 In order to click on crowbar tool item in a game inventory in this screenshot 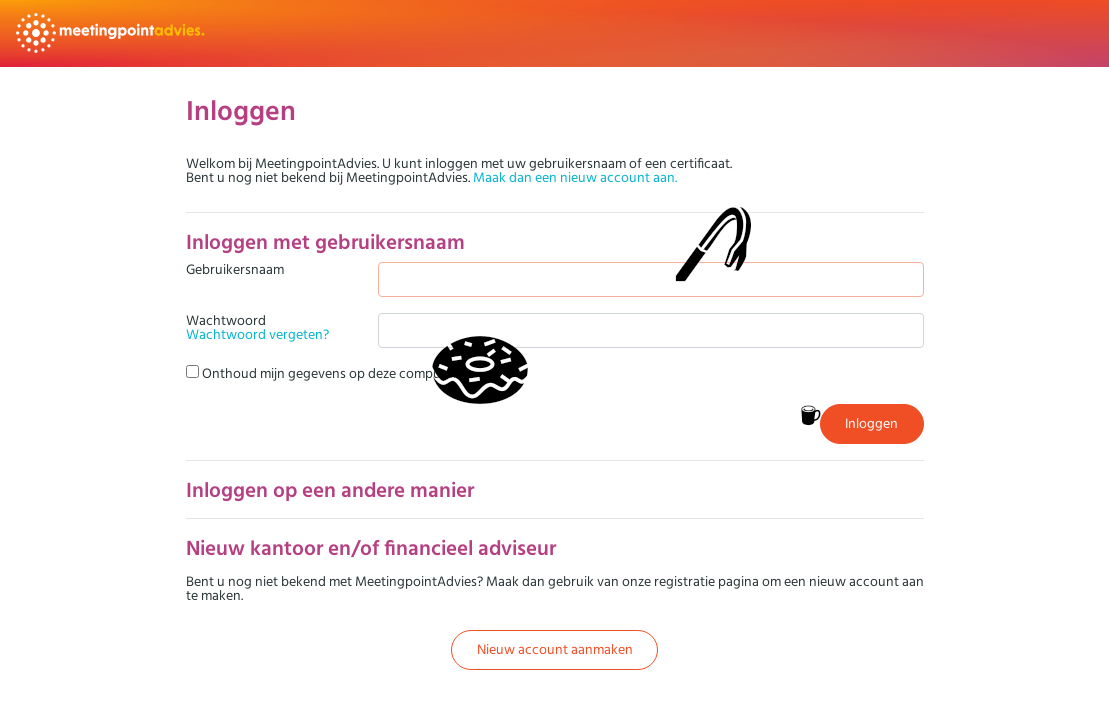, I will do `click(714, 243)`.